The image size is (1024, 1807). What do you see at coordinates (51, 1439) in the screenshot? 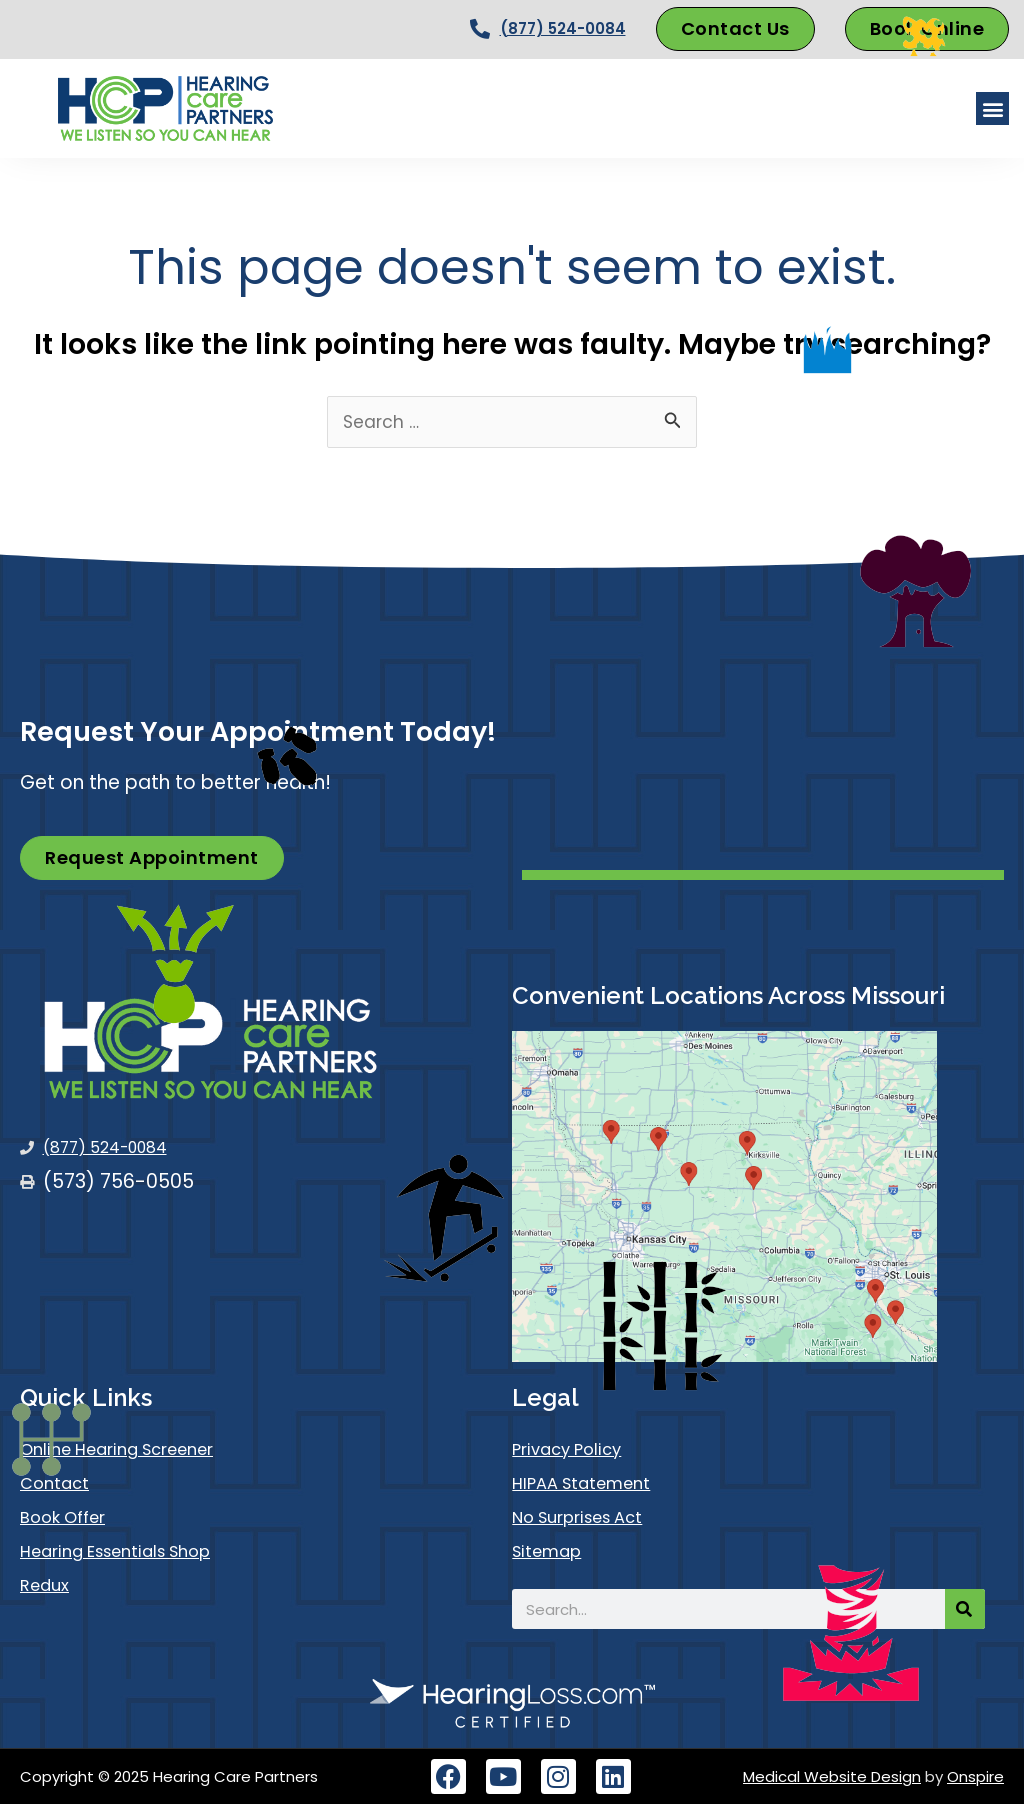
I see `select manual transmission mode` at bounding box center [51, 1439].